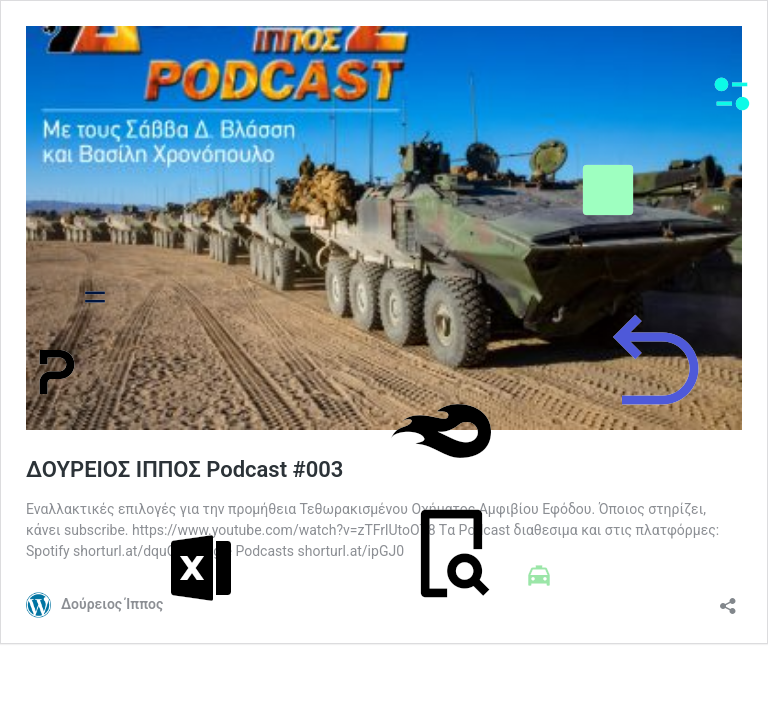  I want to click on go back to the previous screen, so click(658, 364).